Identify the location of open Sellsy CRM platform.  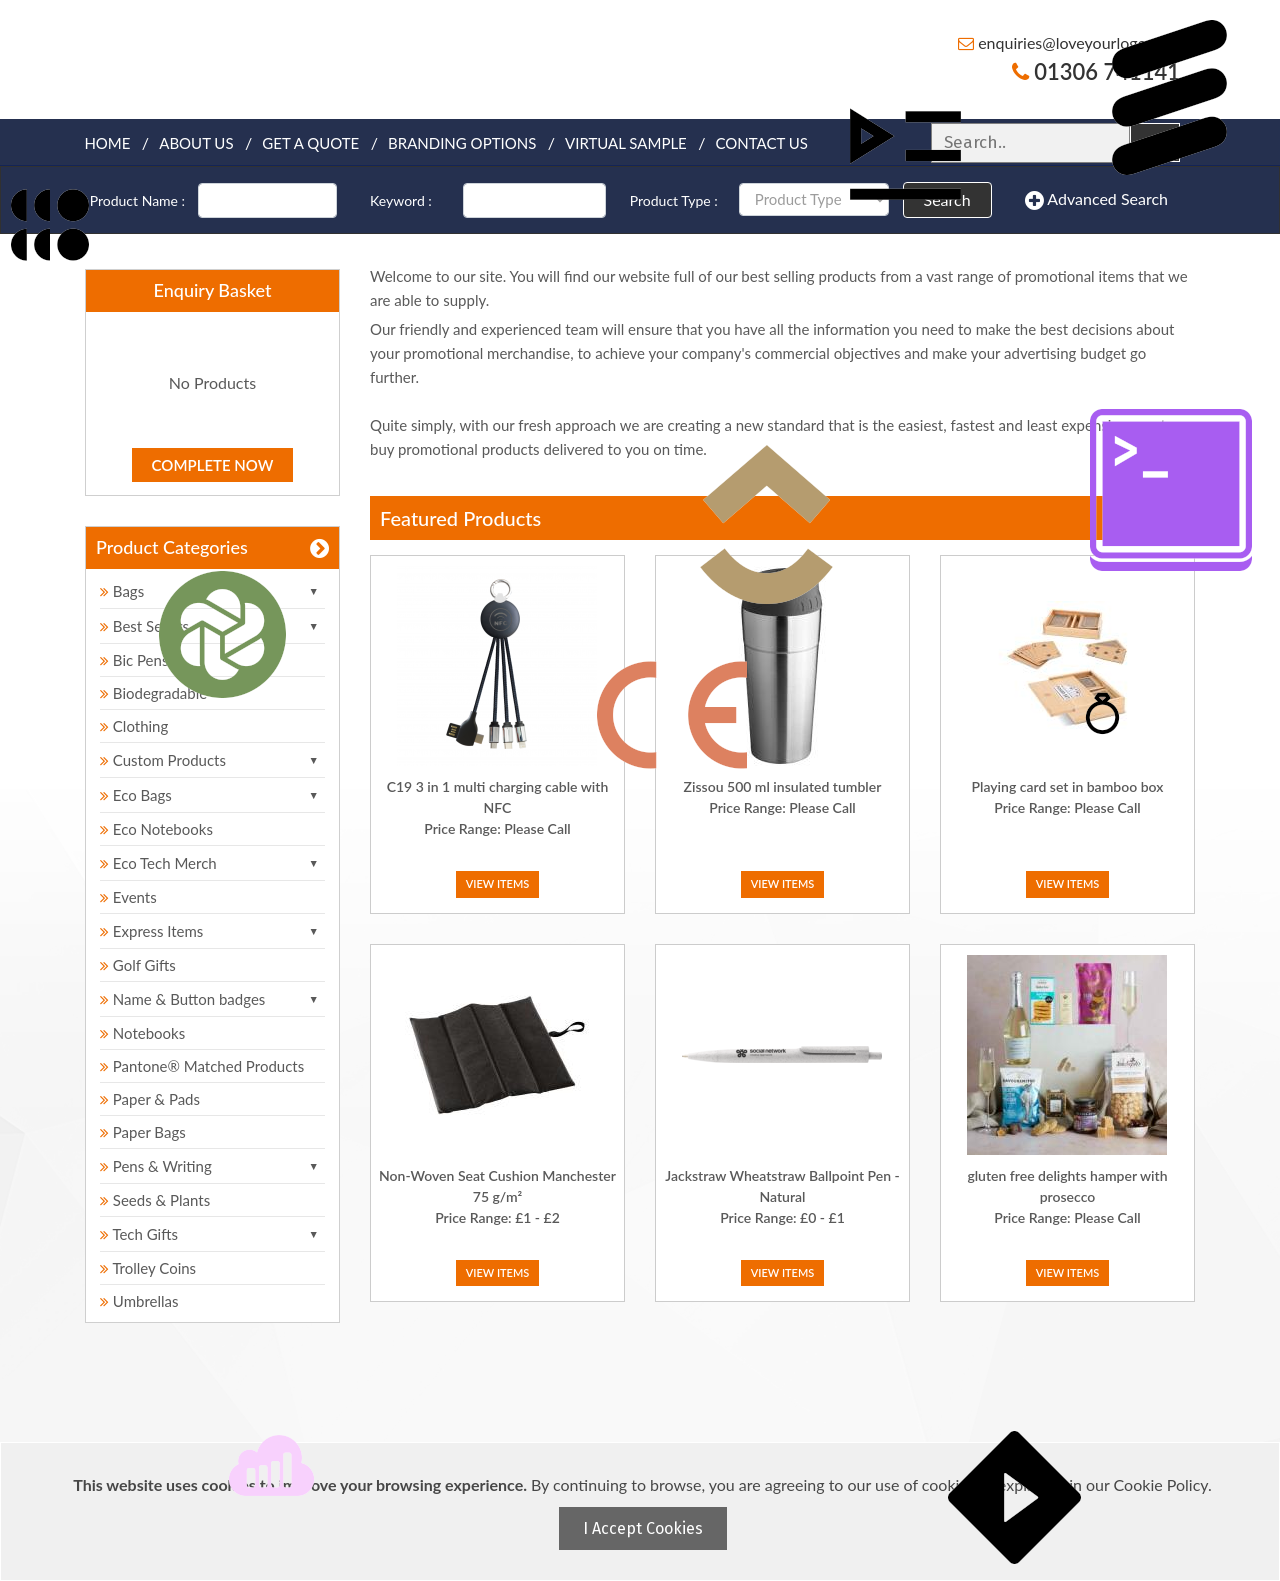
(271, 1465).